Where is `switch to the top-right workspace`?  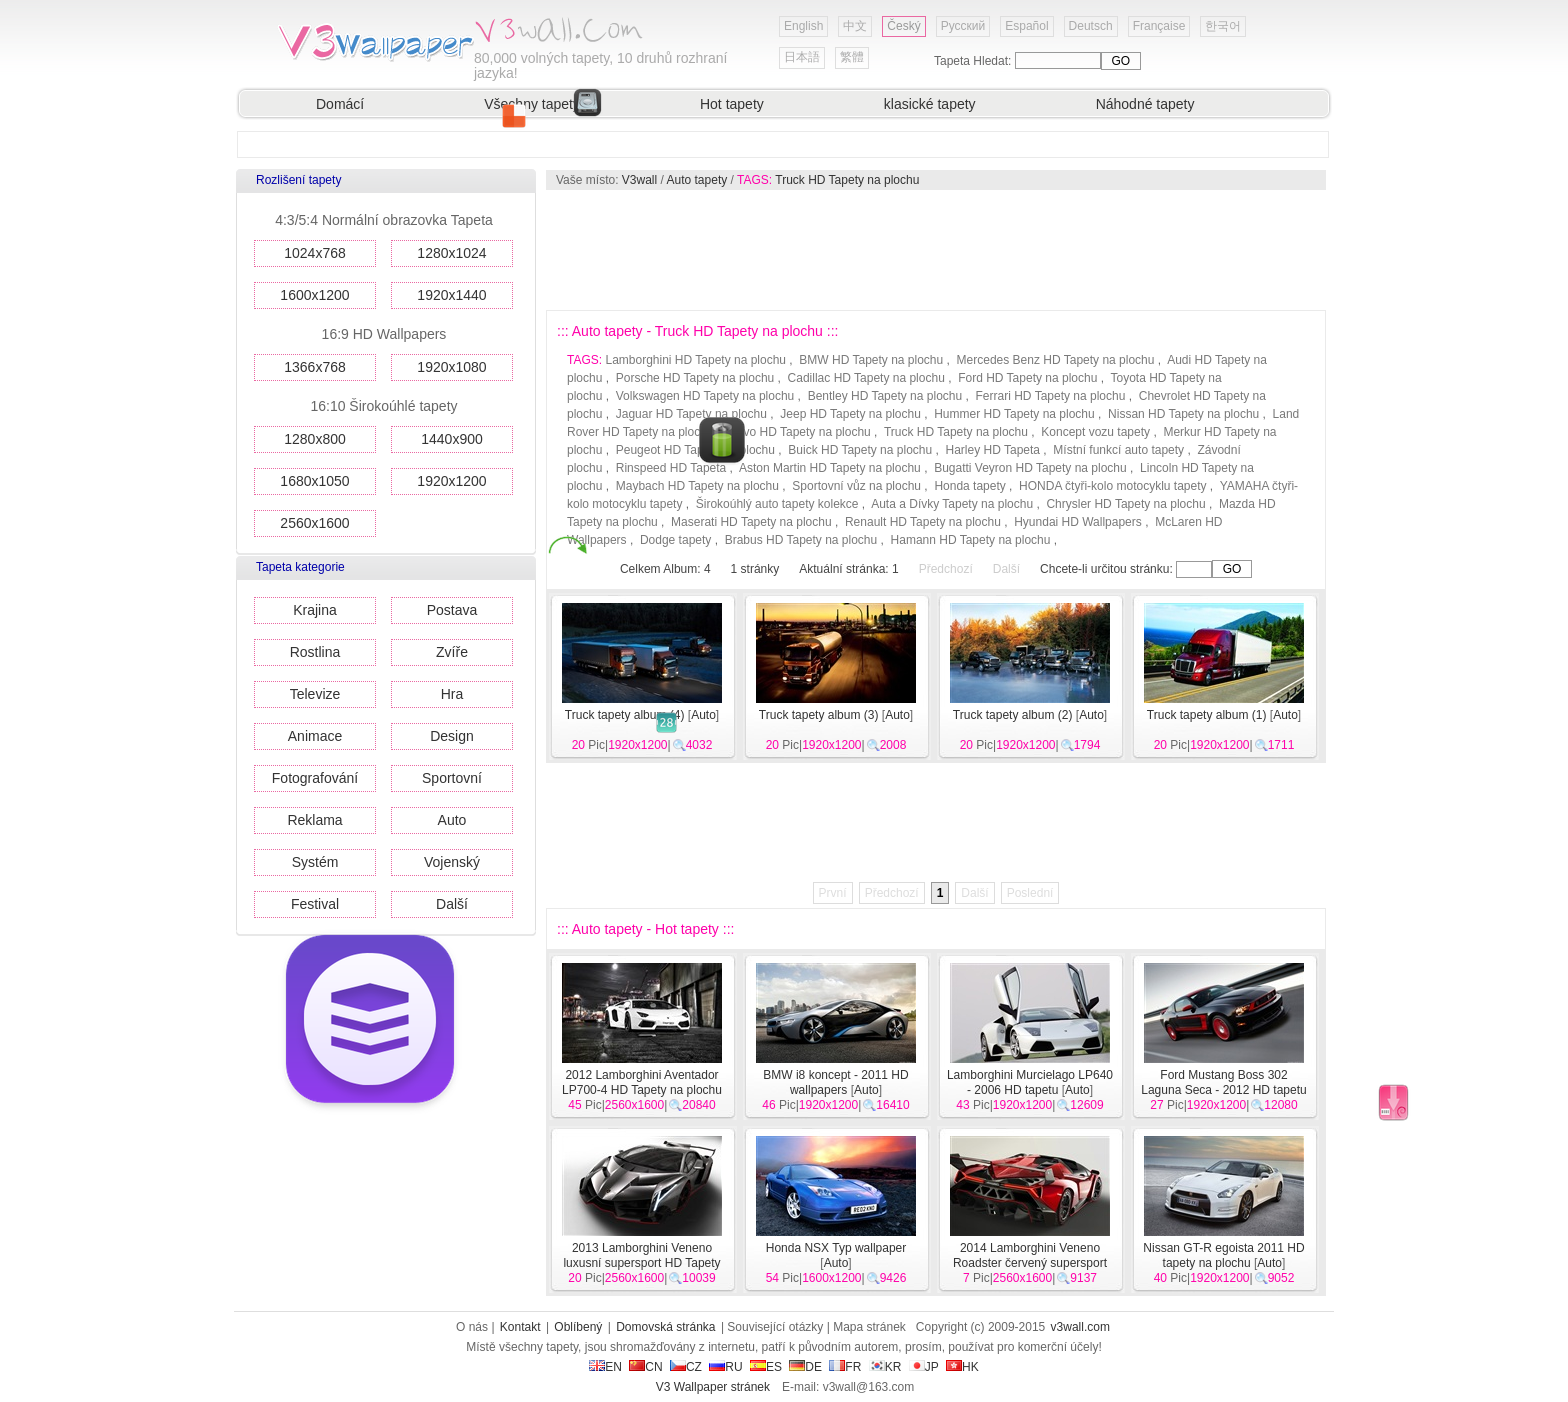
switch to the top-right workspace is located at coordinates (514, 116).